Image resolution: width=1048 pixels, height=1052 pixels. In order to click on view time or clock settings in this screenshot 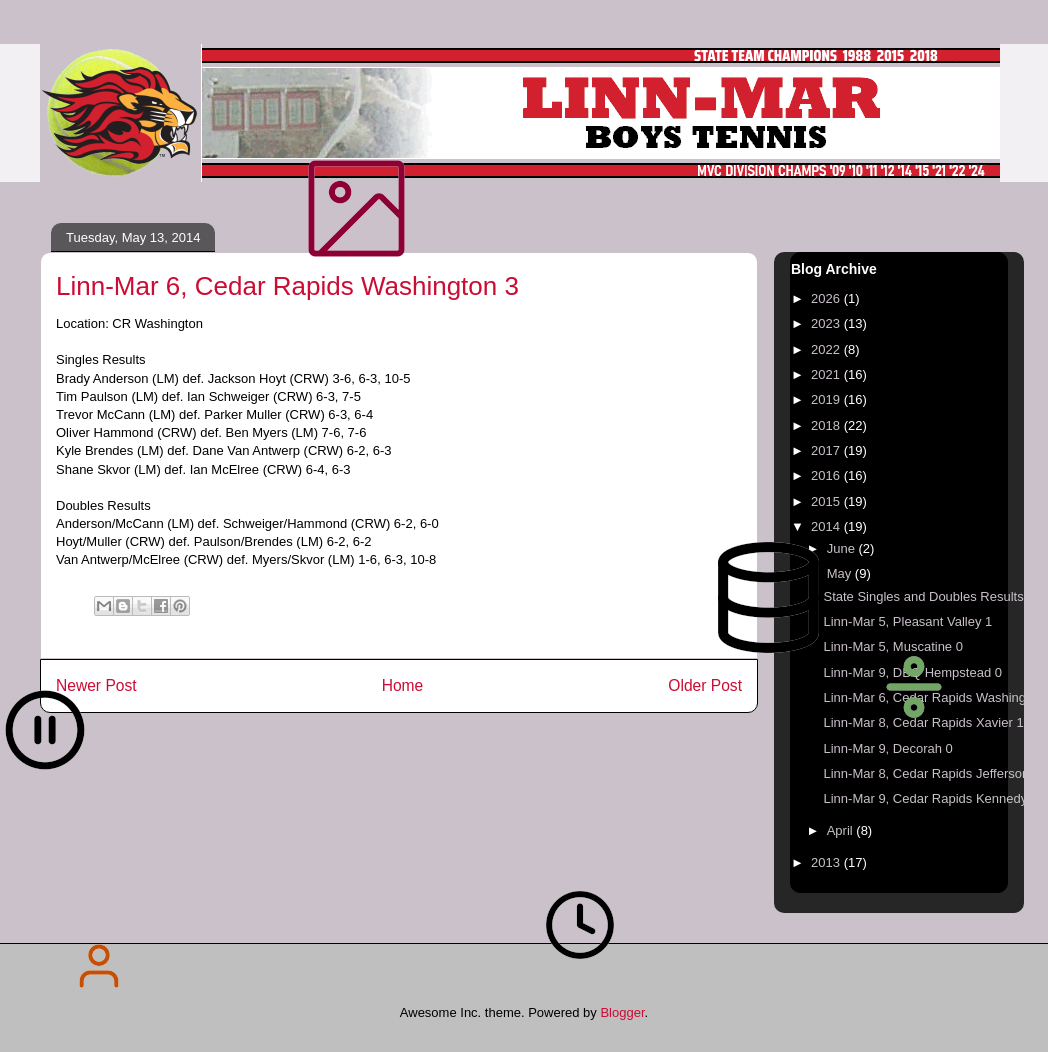, I will do `click(580, 925)`.